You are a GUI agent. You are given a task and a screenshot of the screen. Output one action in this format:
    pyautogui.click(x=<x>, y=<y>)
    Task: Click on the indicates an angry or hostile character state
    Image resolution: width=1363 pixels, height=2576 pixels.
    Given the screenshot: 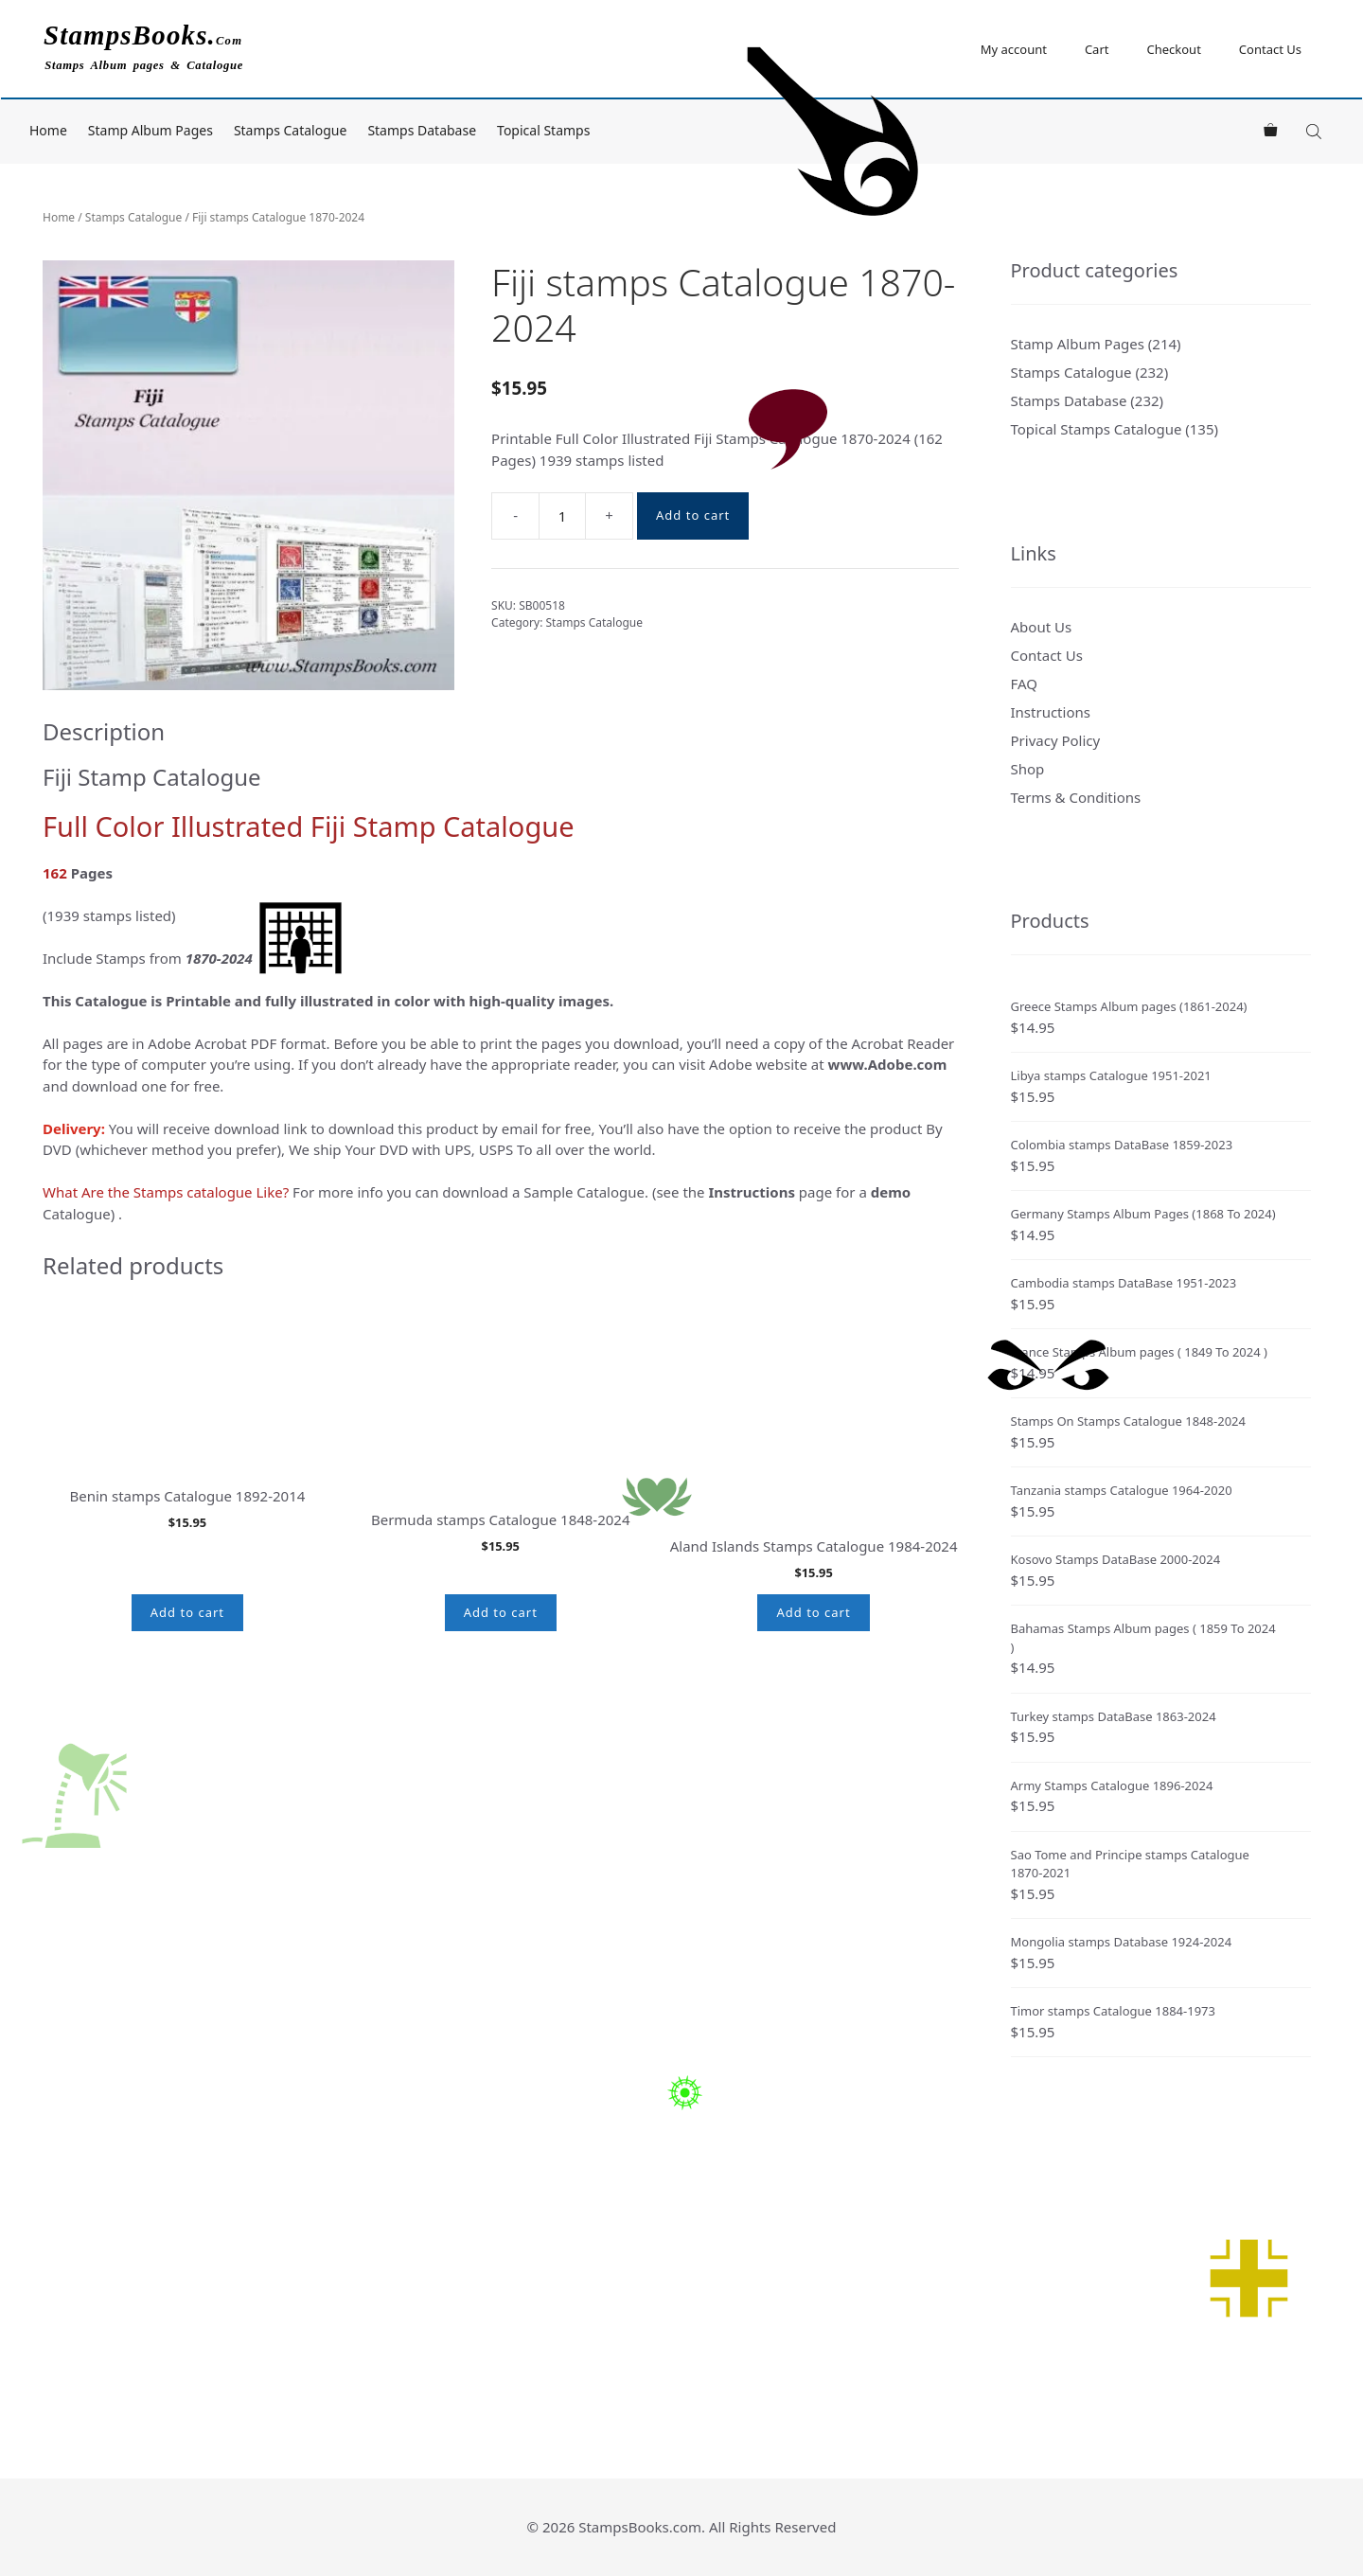 What is the action you would take?
    pyautogui.click(x=1048, y=1367)
    